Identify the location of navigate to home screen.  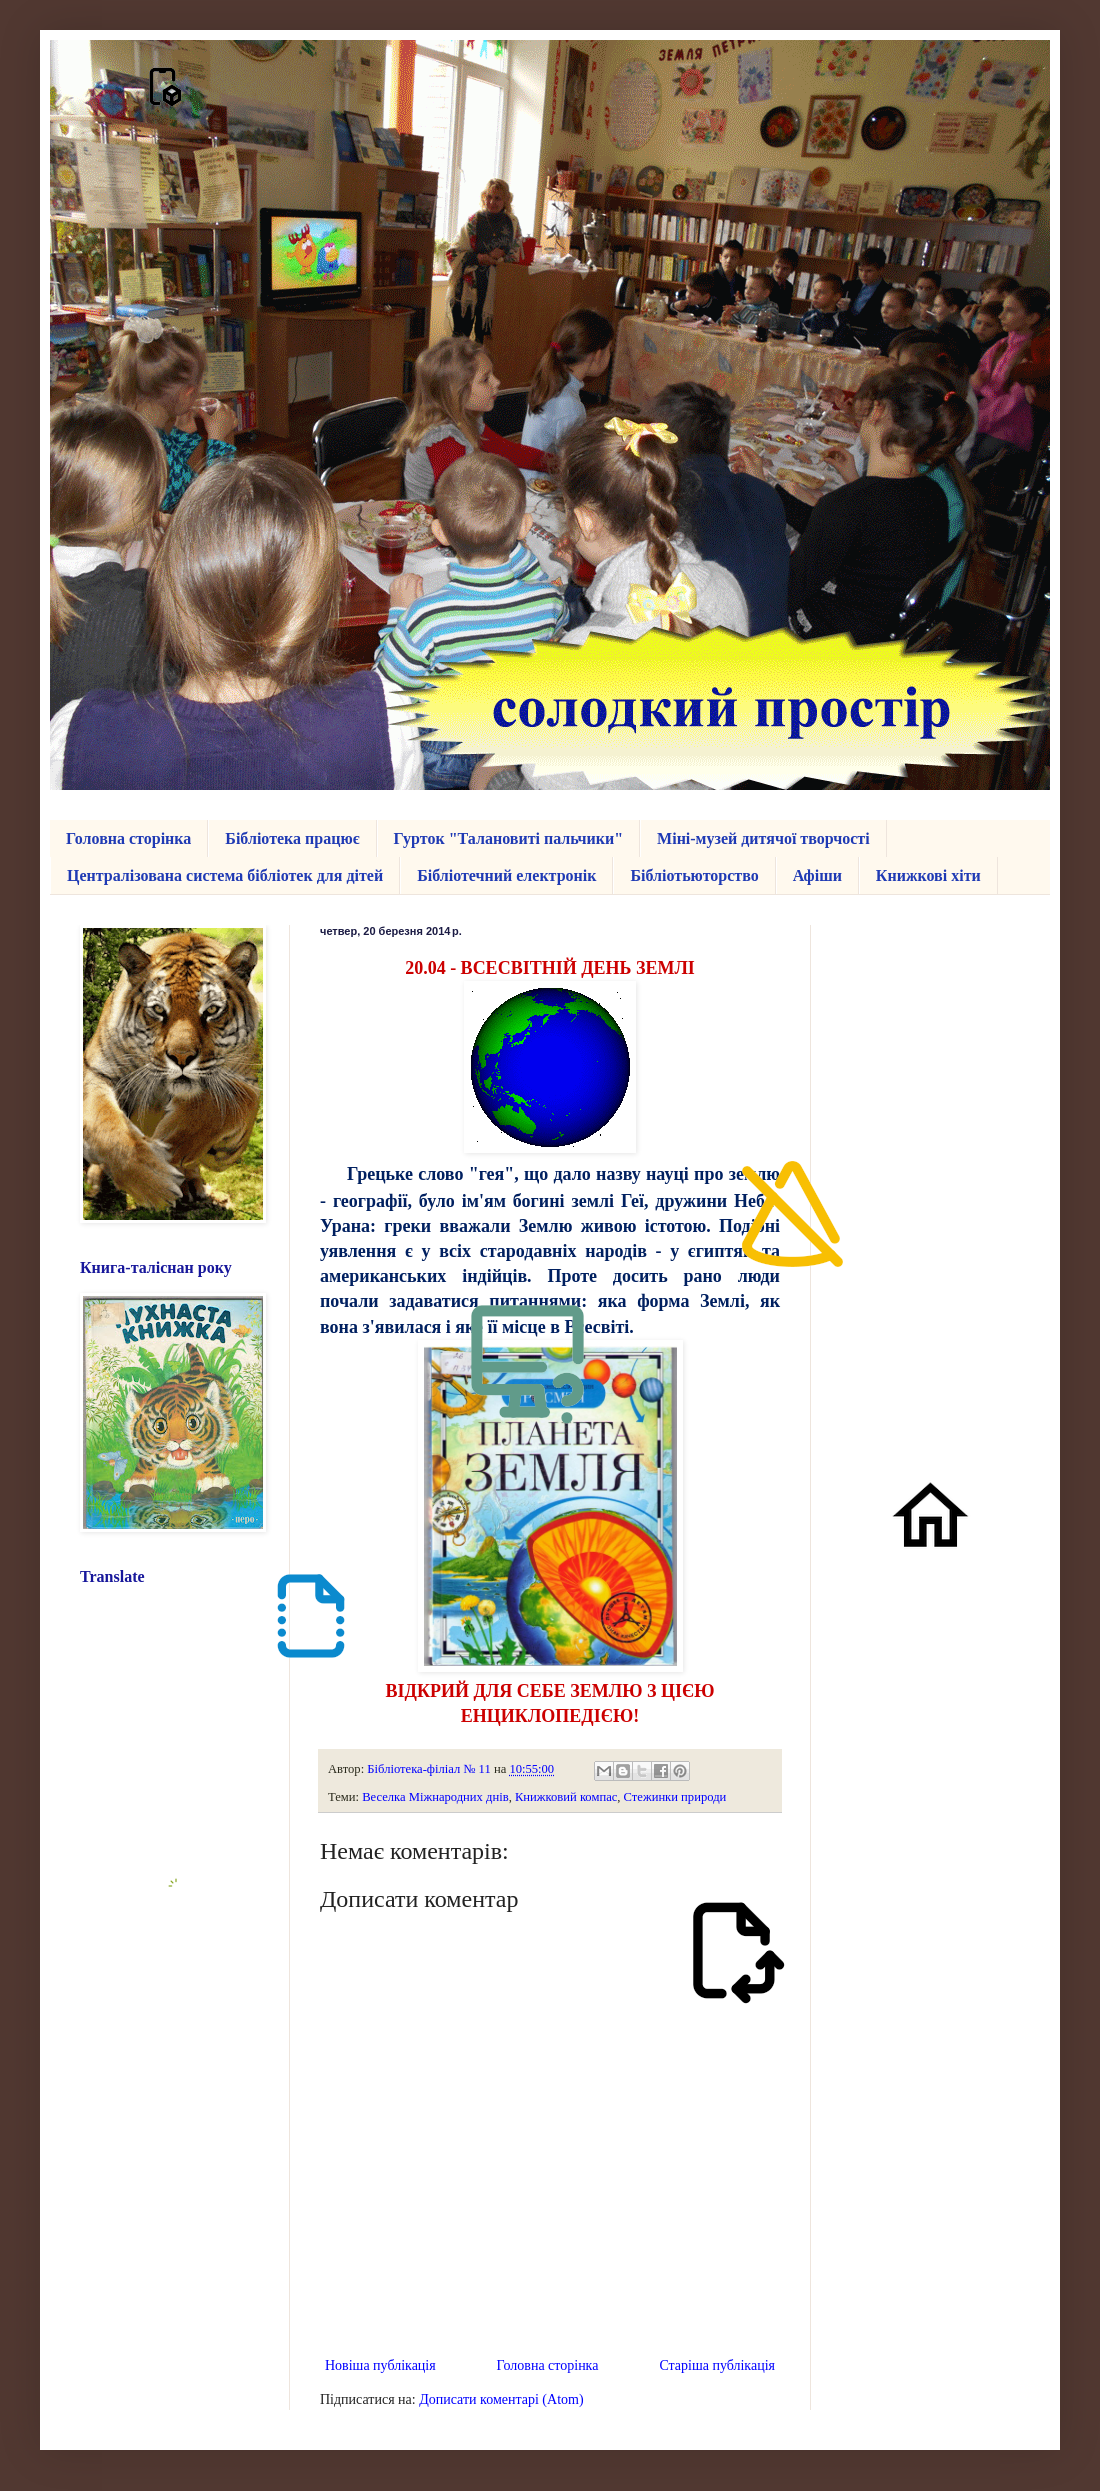
(930, 1516).